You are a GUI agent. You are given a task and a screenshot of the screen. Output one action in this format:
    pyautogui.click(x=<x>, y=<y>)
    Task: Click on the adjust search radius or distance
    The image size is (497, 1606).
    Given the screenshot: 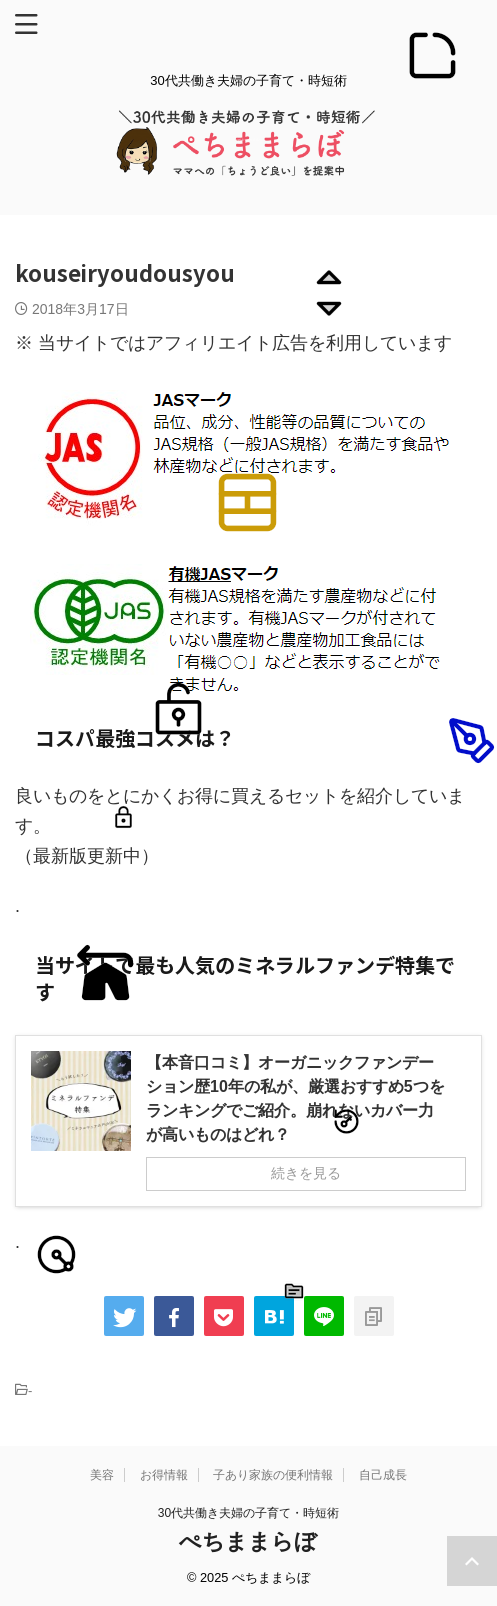 What is the action you would take?
    pyautogui.click(x=56, y=1254)
    